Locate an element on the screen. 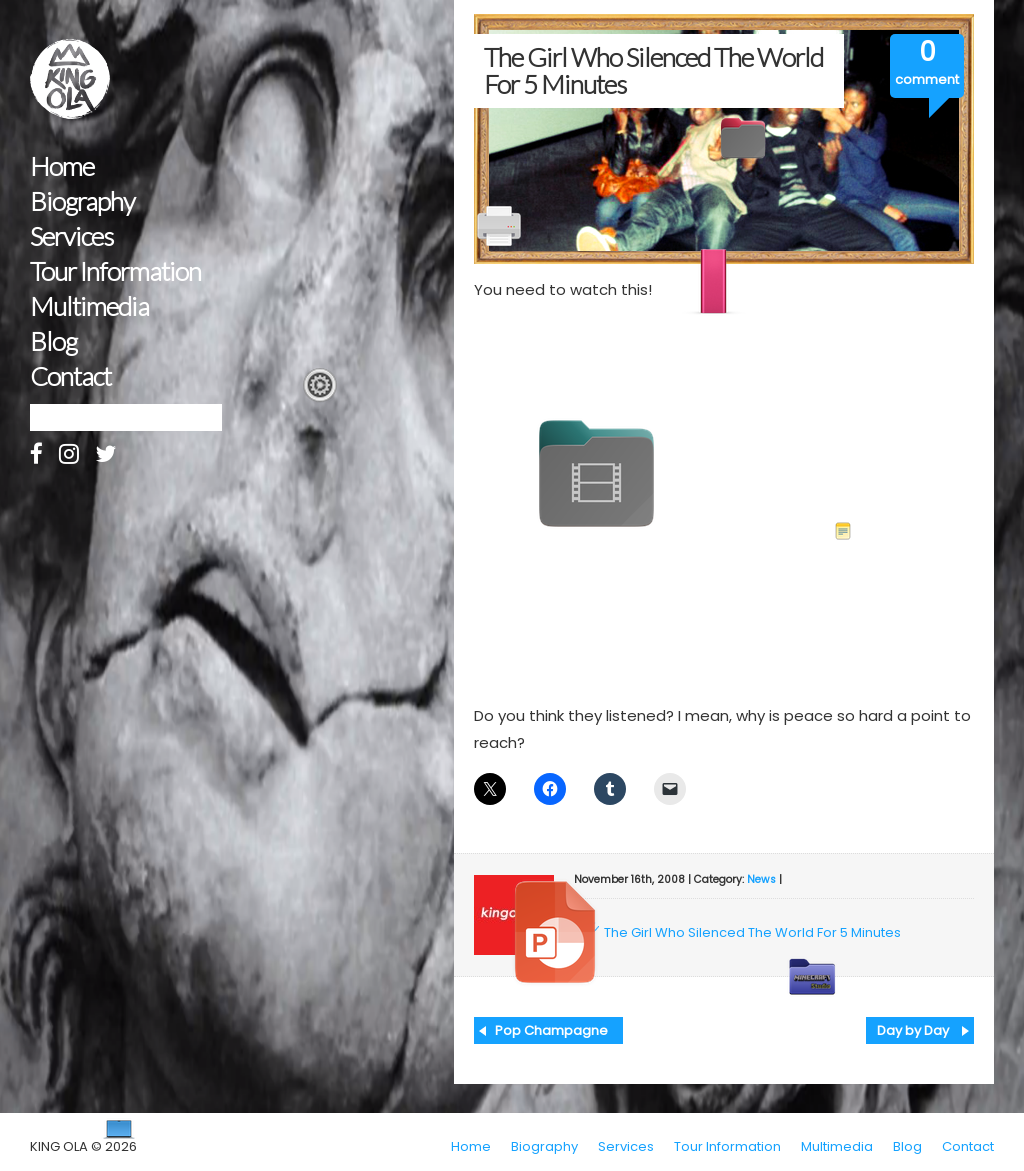  open folder to view contents is located at coordinates (743, 138).